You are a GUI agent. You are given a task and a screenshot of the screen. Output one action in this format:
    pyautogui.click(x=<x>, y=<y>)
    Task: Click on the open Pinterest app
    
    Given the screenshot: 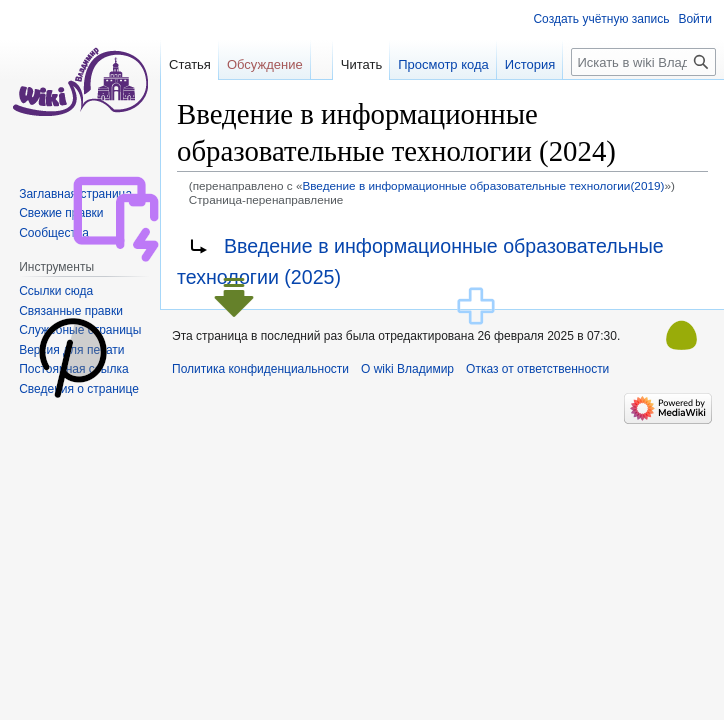 What is the action you would take?
    pyautogui.click(x=70, y=358)
    